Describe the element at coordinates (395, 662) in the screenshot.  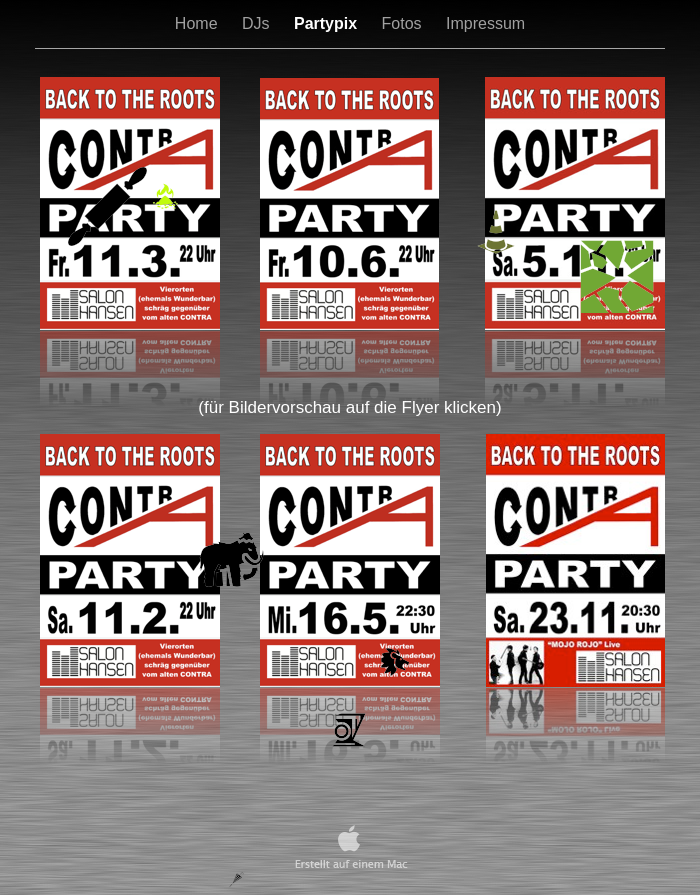
I see `represents a lion character or avatar in a game` at that location.